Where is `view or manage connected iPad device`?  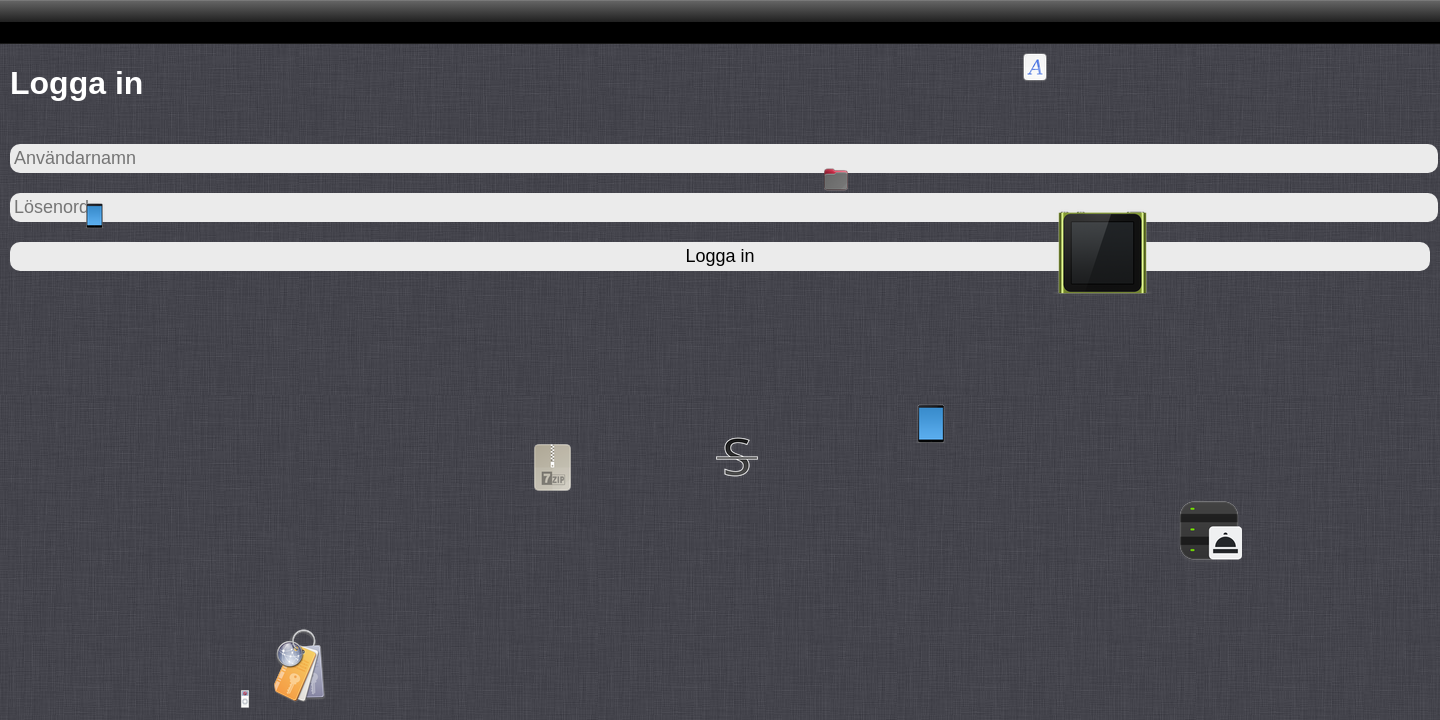
view or manage connected iPad device is located at coordinates (931, 424).